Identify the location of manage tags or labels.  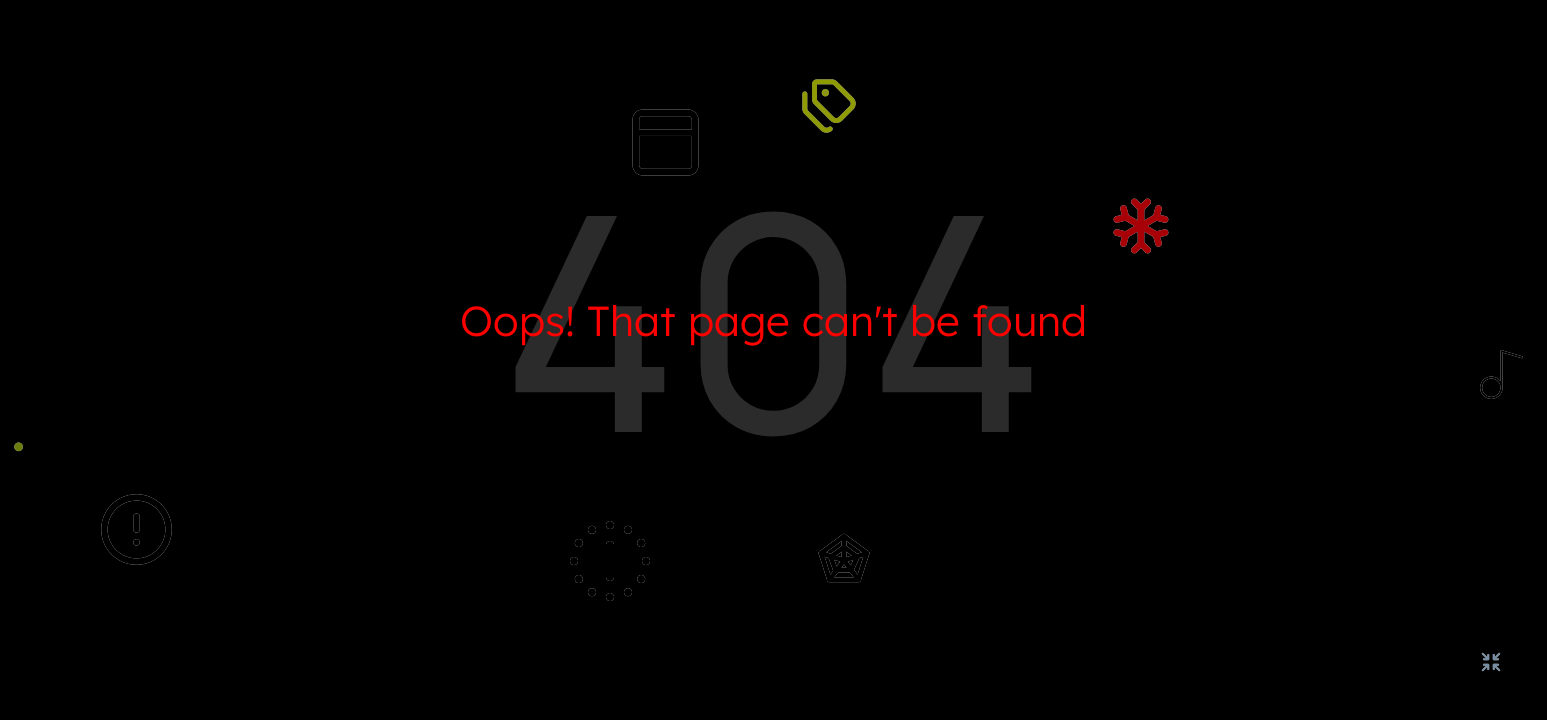
(829, 106).